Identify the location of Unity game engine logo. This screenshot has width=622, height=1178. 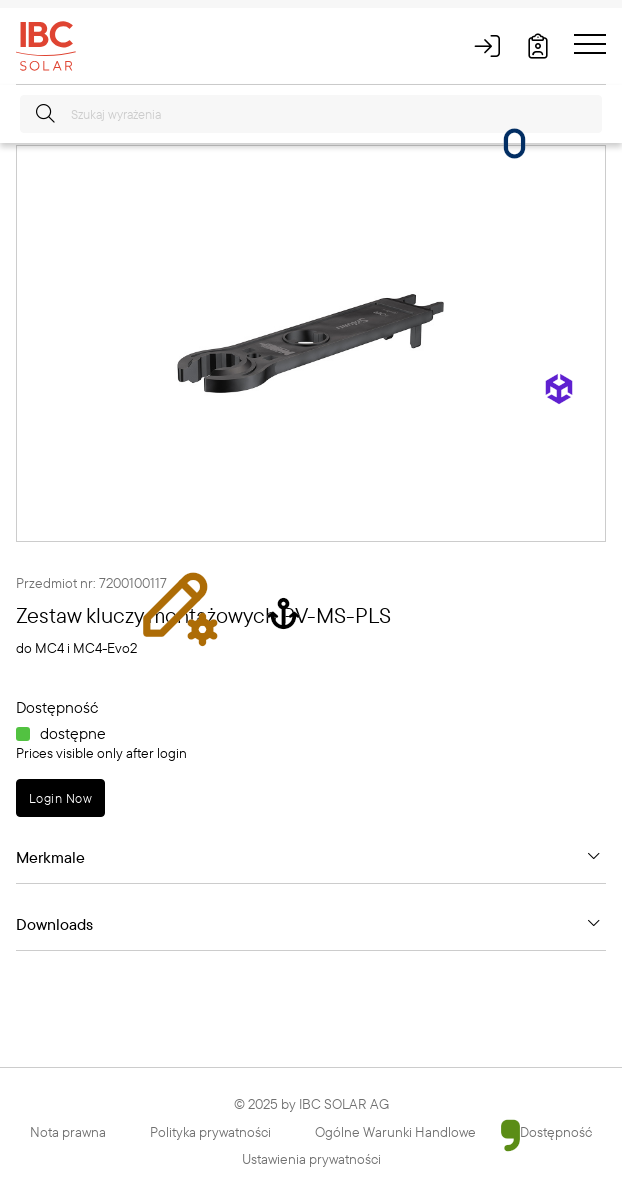
(559, 389).